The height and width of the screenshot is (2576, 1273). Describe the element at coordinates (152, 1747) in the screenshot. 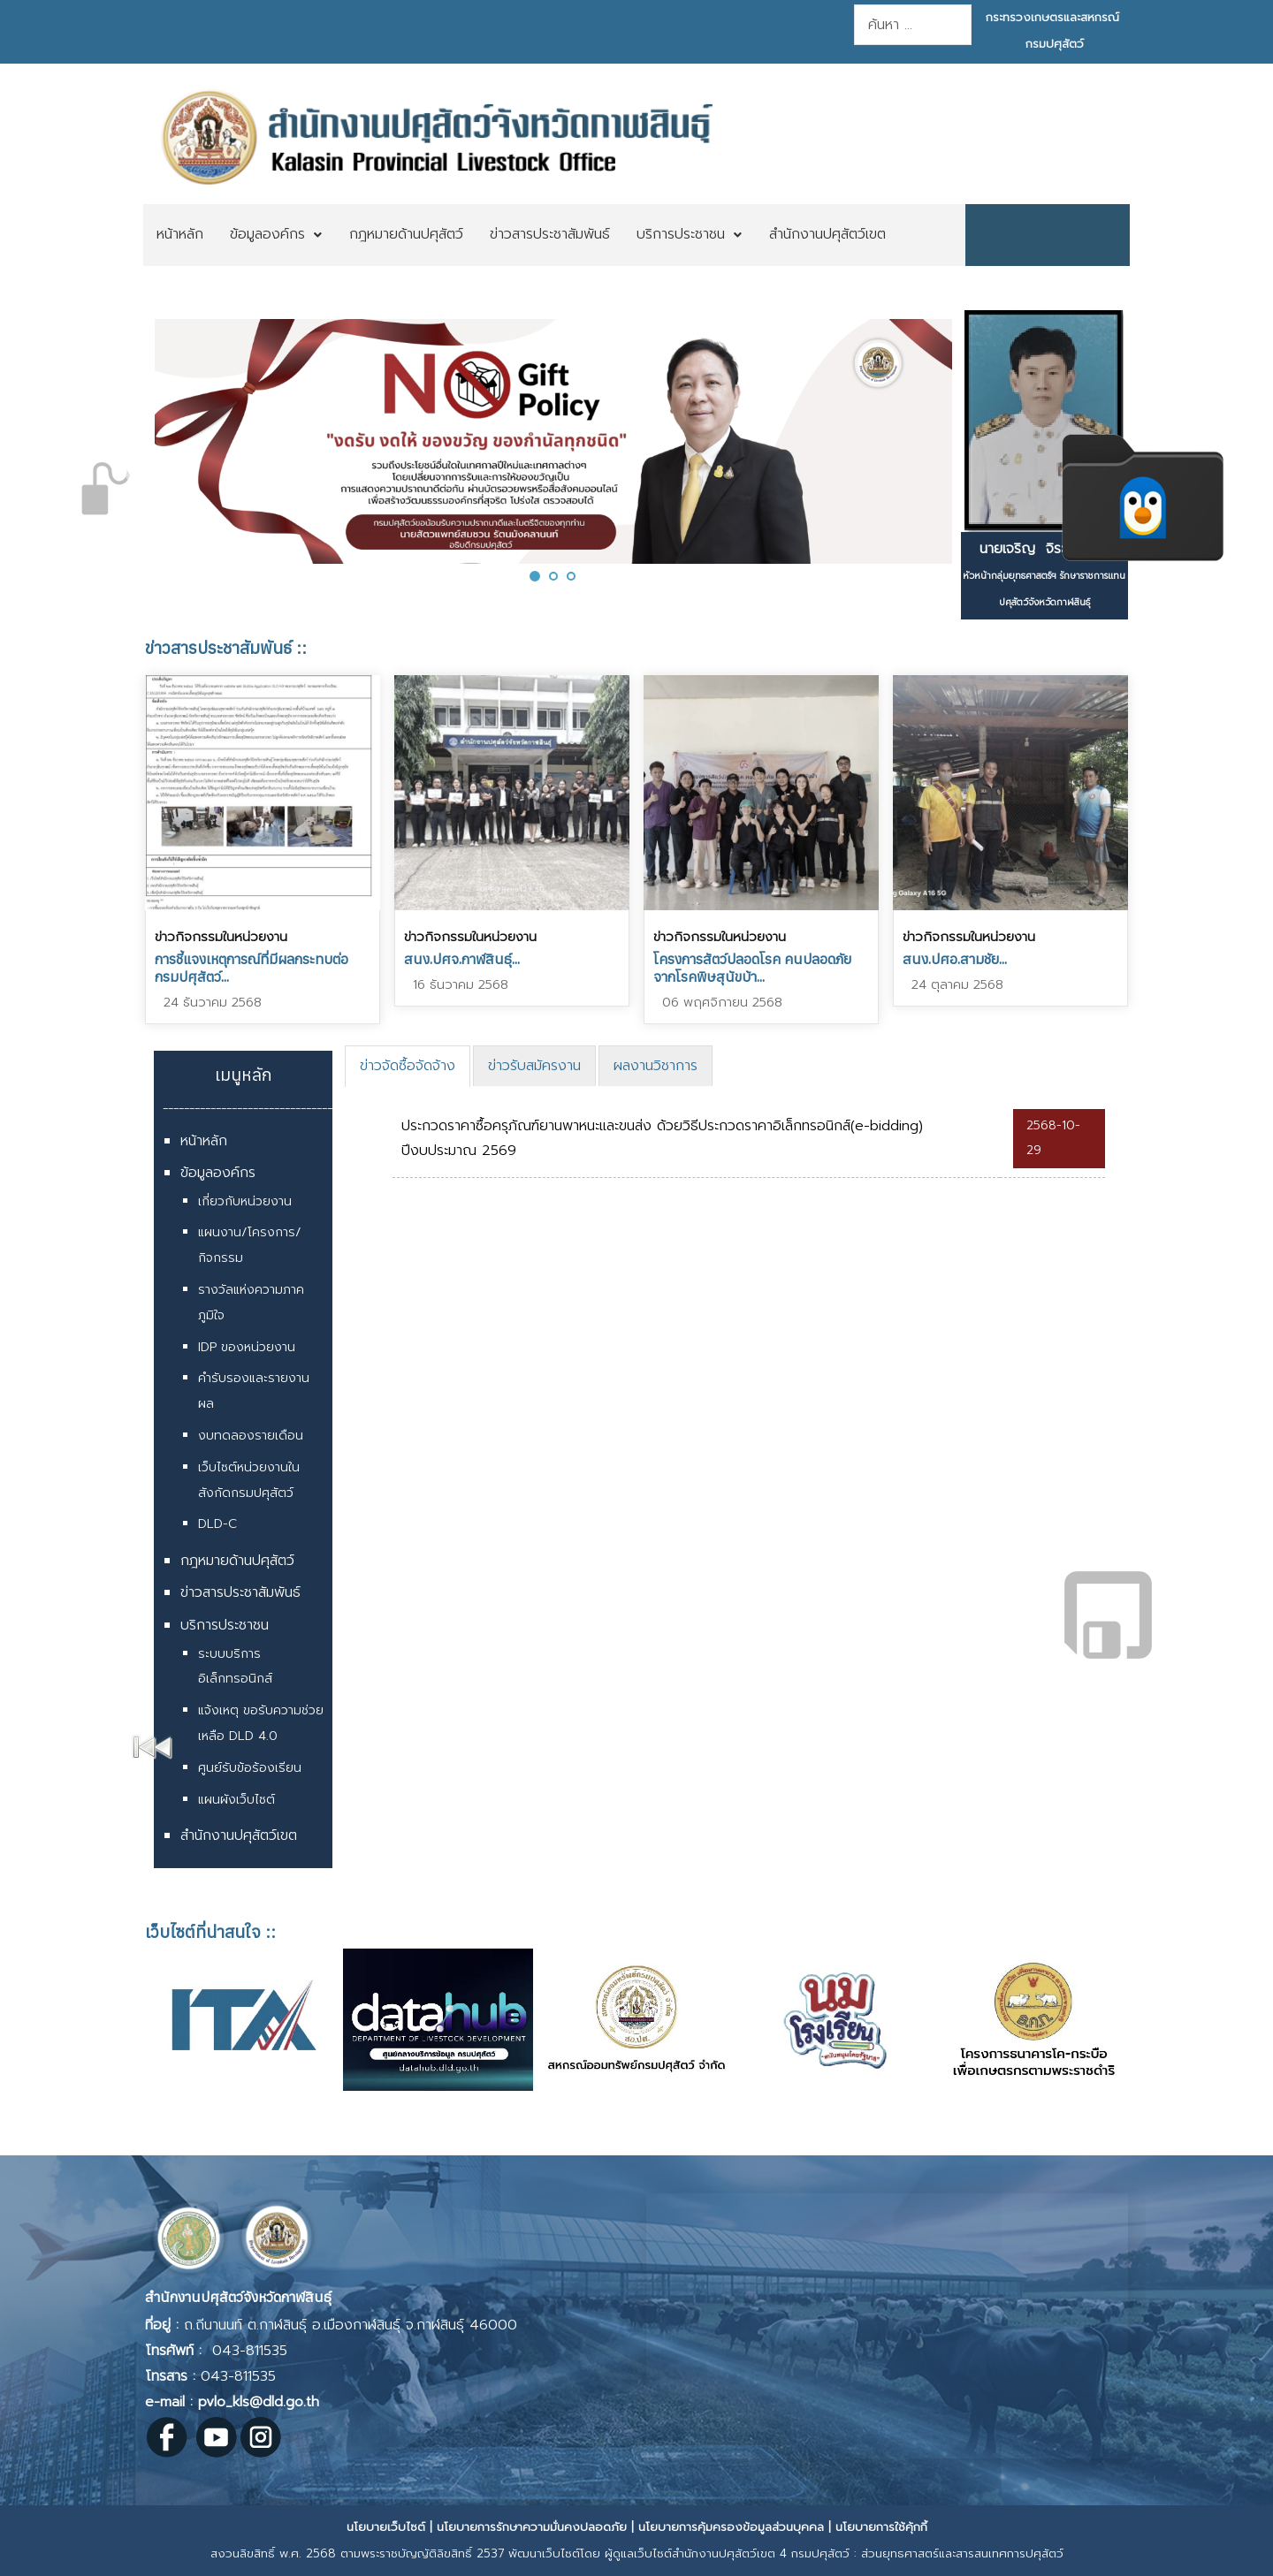

I see `skip to previous track` at that location.